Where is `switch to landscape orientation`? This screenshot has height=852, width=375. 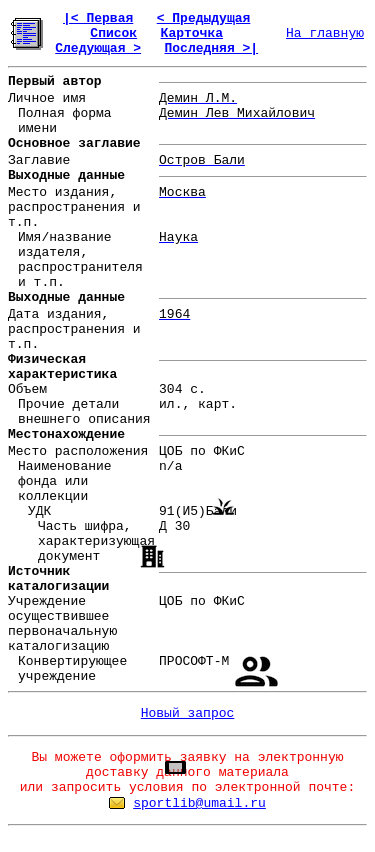 switch to landscape orientation is located at coordinates (175, 767).